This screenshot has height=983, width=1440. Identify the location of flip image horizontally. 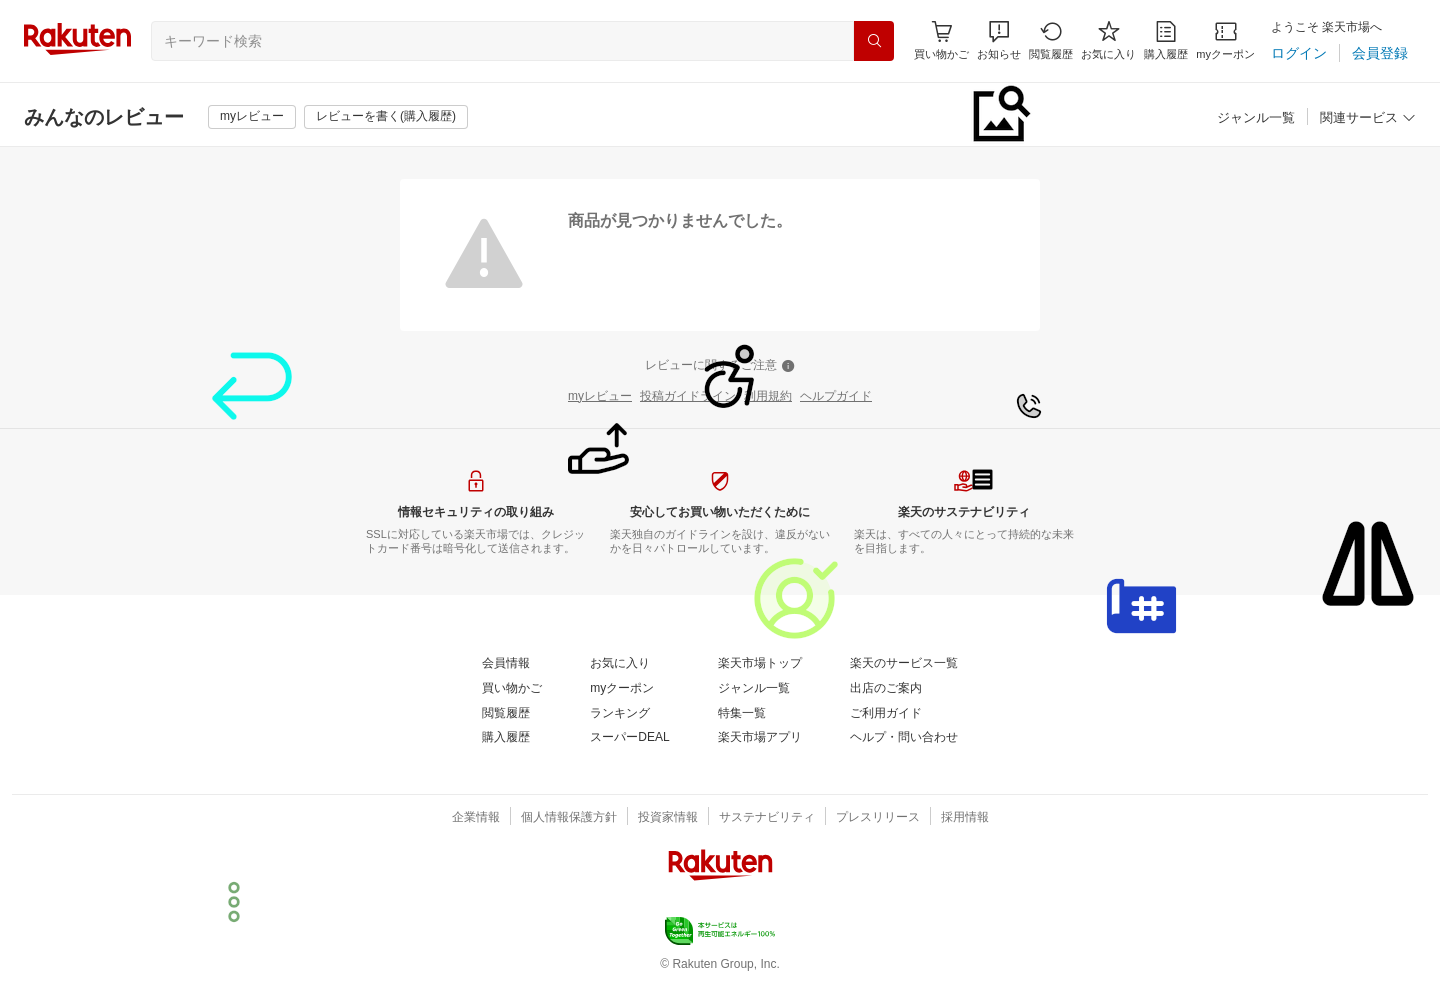
(1368, 567).